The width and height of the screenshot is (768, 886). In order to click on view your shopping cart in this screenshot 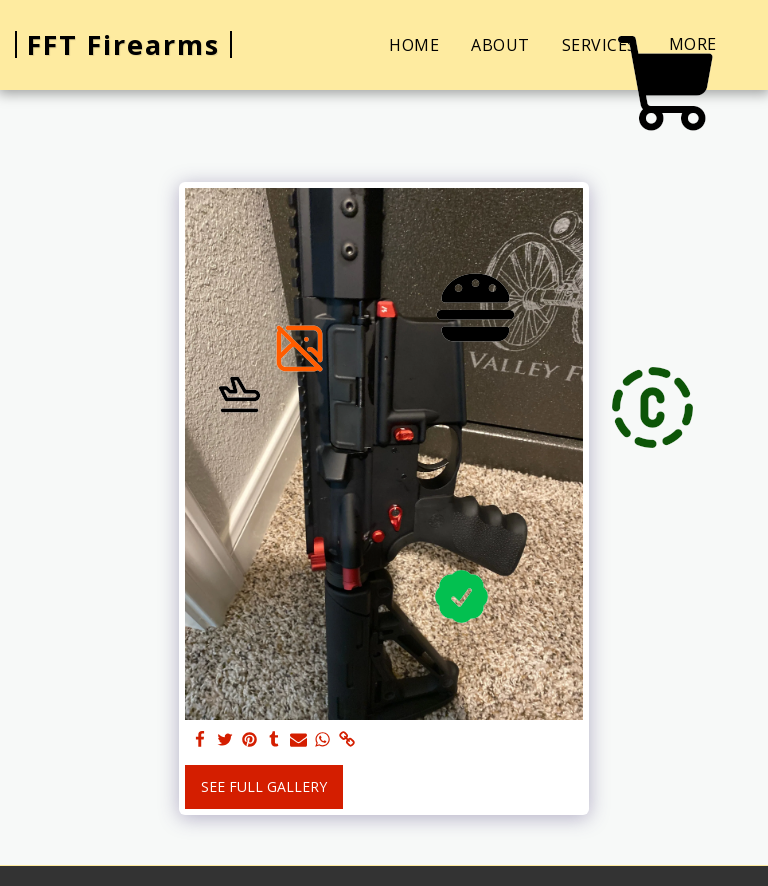, I will do `click(667, 85)`.